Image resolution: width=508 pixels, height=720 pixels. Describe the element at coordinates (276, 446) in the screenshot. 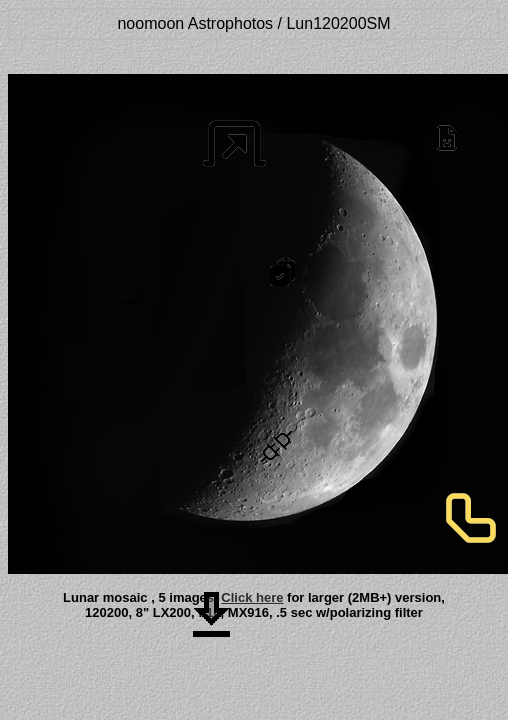

I see `connect or manage device connections` at that location.